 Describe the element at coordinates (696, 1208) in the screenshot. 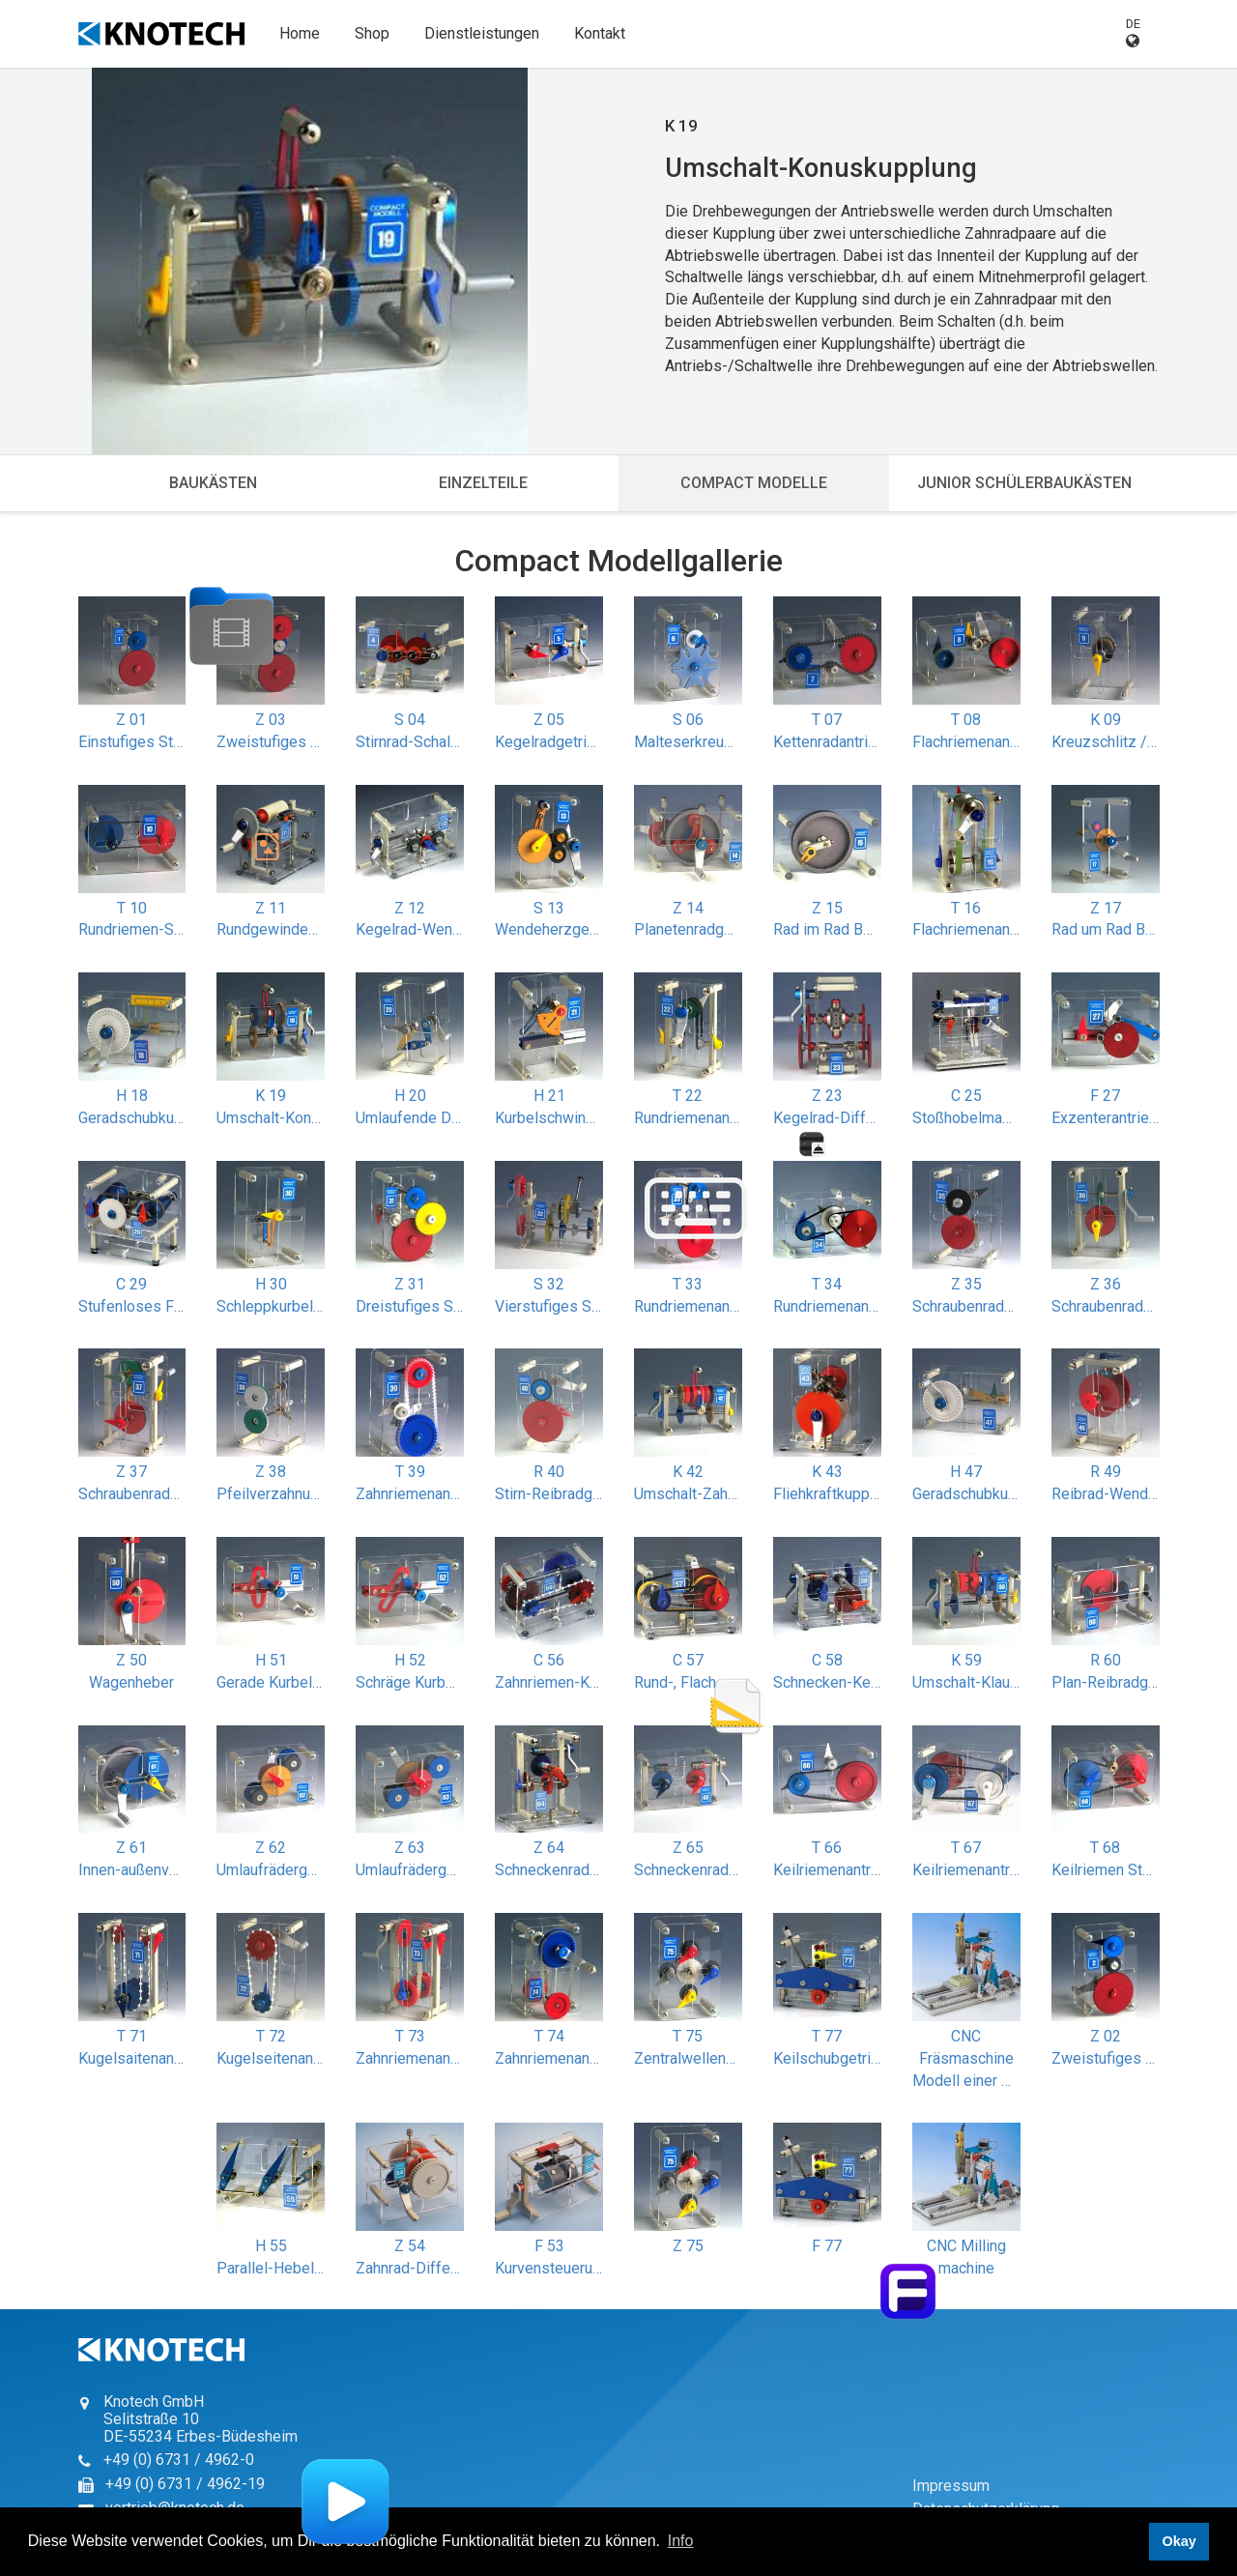

I see `virtual keyboard is disabled` at that location.